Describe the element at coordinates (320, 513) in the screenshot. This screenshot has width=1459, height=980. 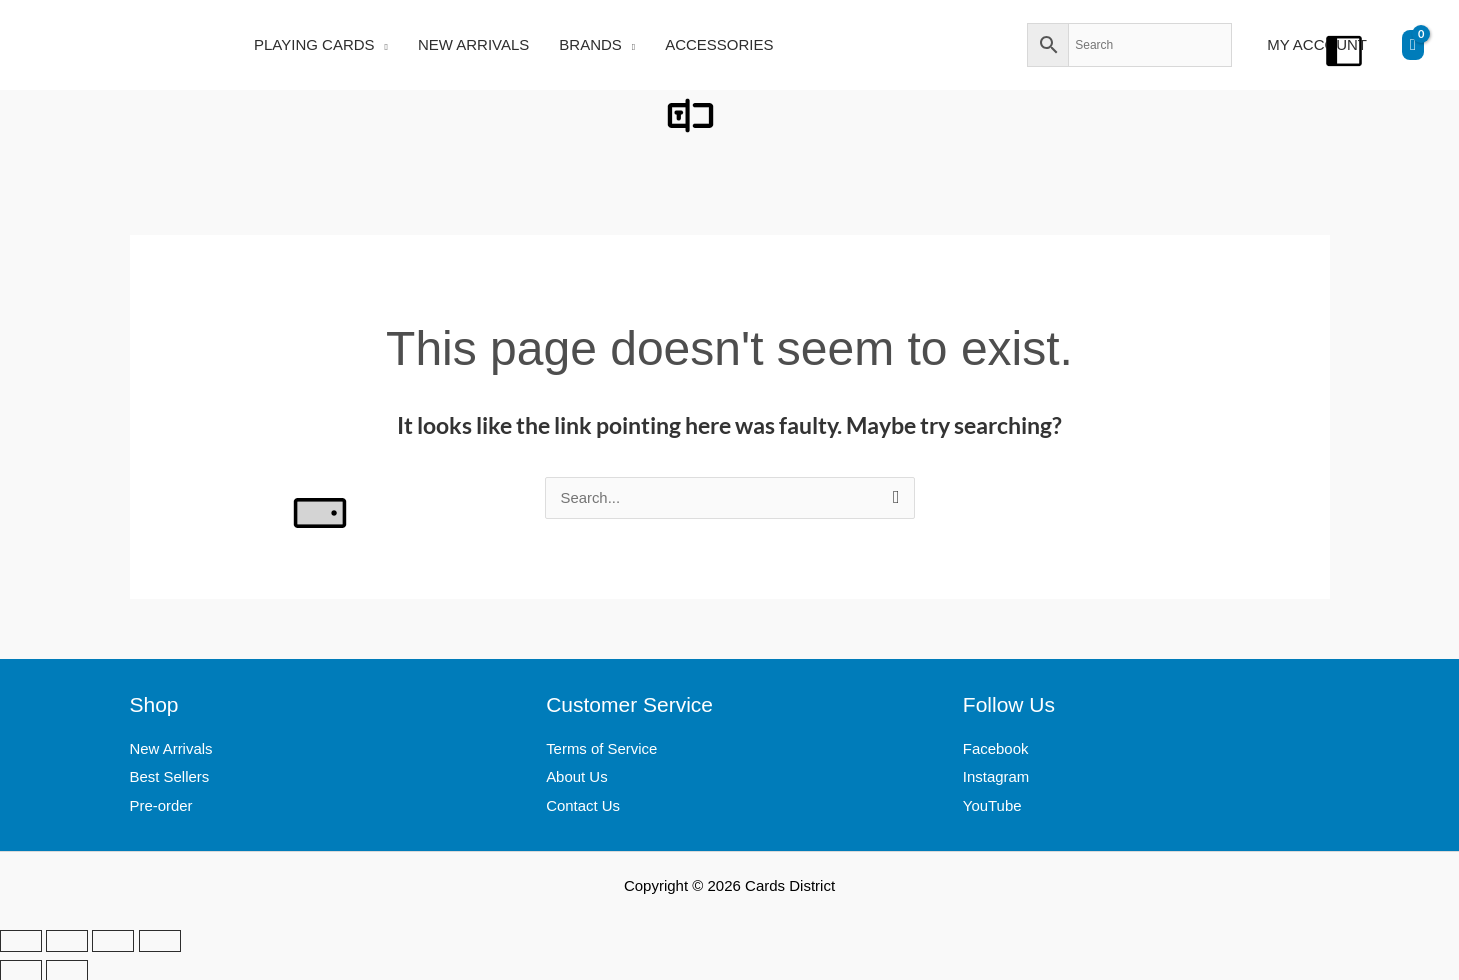
I see `access local storage or disk drive` at that location.